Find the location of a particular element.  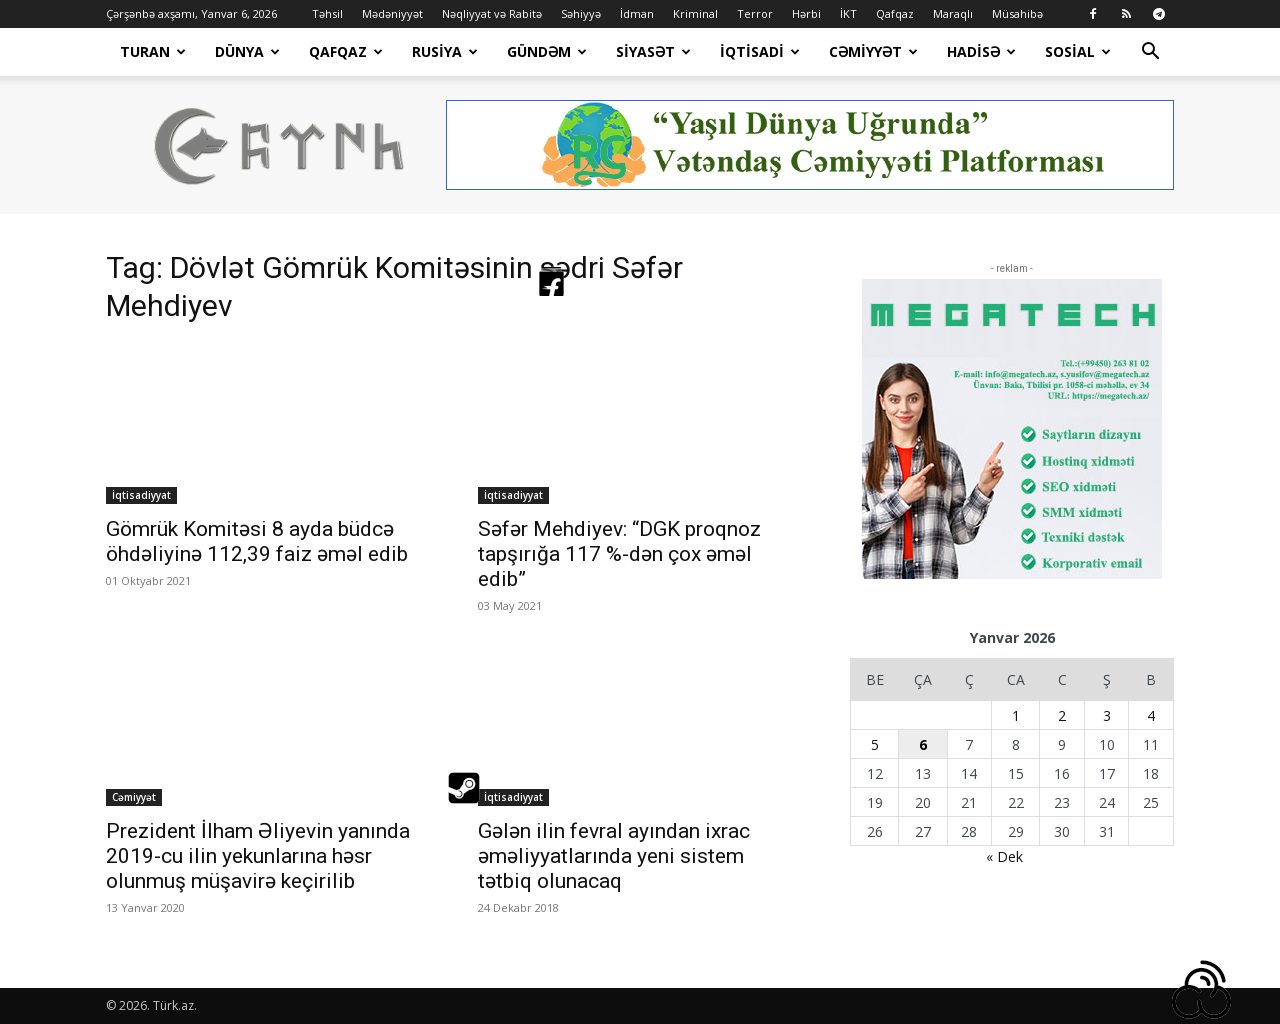

sonarqube cloud logo is located at coordinates (1201, 989).